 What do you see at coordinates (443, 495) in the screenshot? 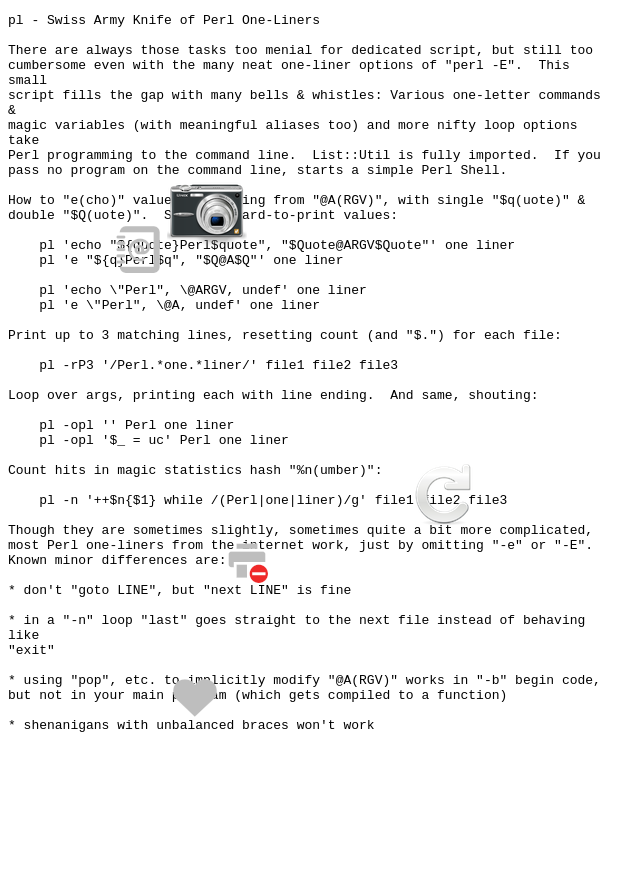
I see `refresh the current view or page` at bounding box center [443, 495].